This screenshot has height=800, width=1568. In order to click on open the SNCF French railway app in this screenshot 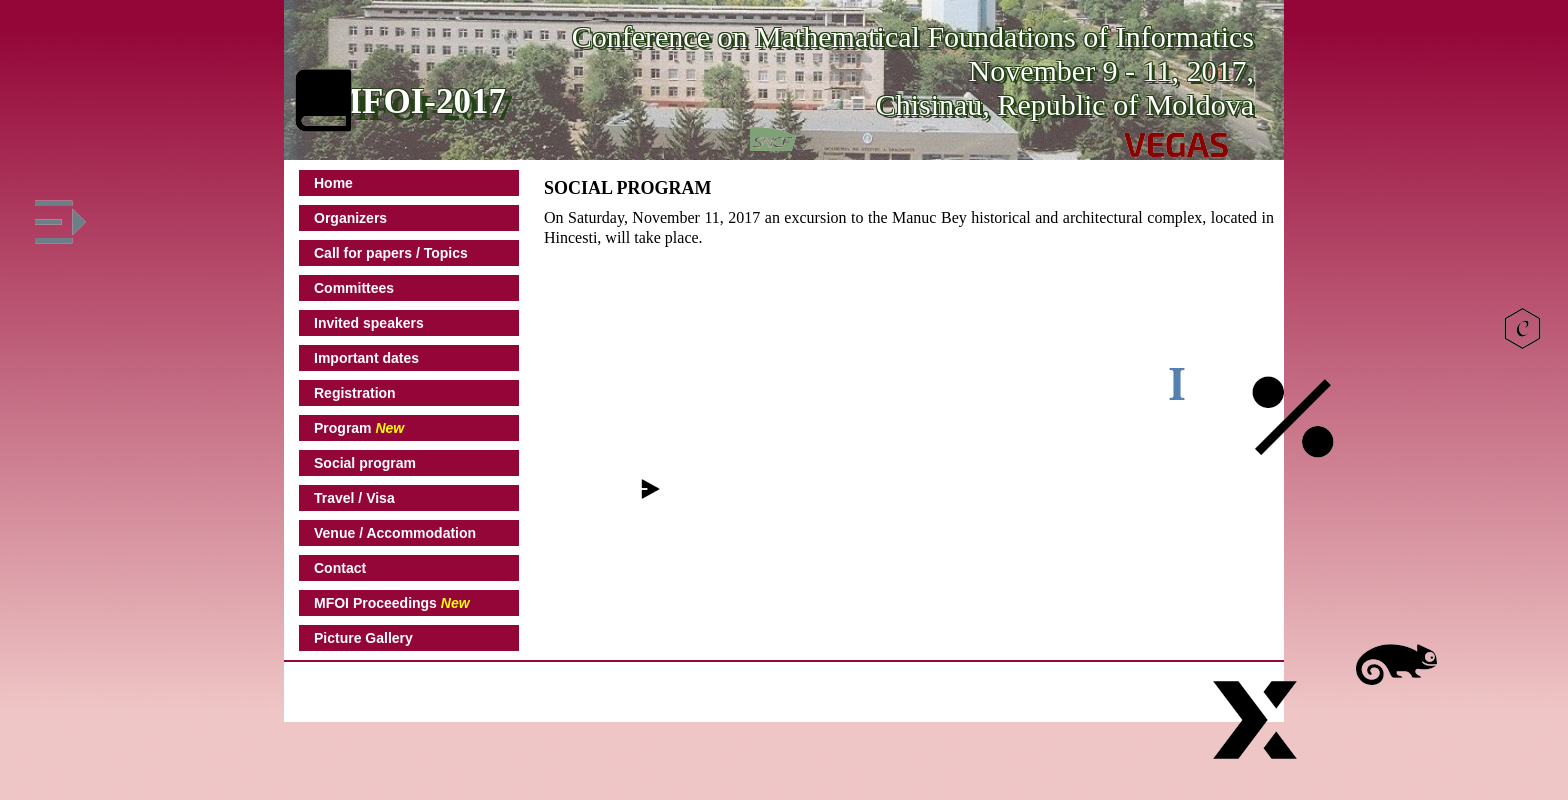, I will do `click(773, 139)`.